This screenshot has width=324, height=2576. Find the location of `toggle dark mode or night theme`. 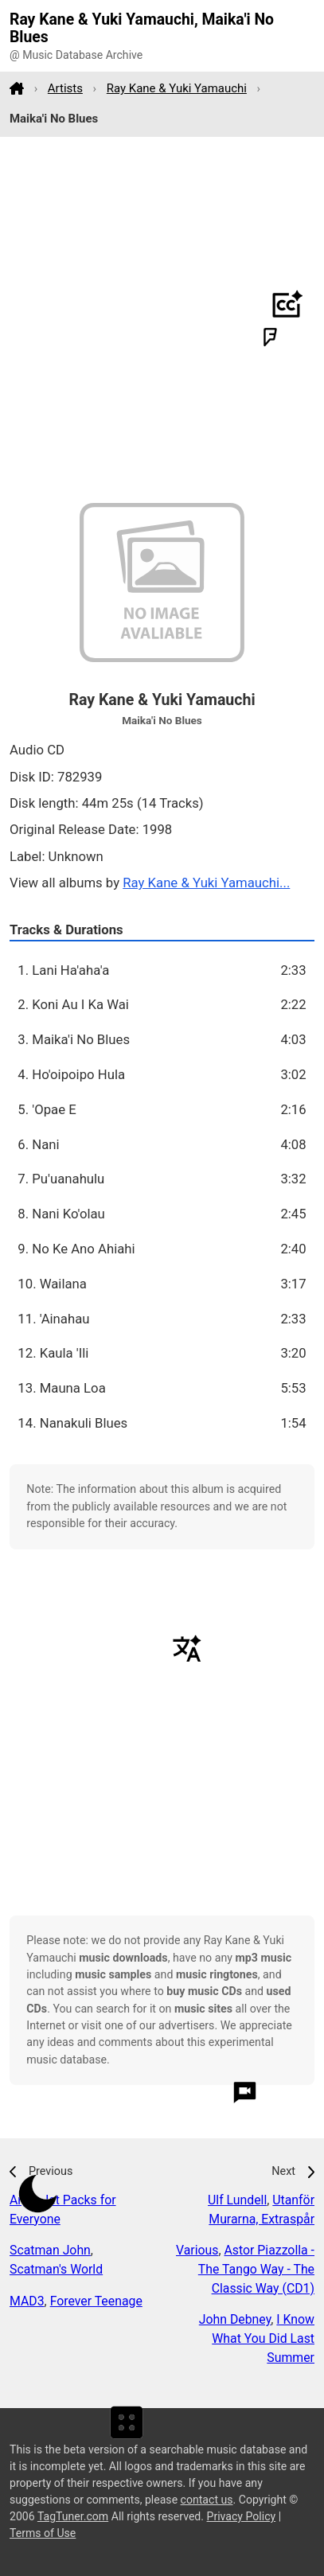

toggle dark mode or night theme is located at coordinates (37, 2193).